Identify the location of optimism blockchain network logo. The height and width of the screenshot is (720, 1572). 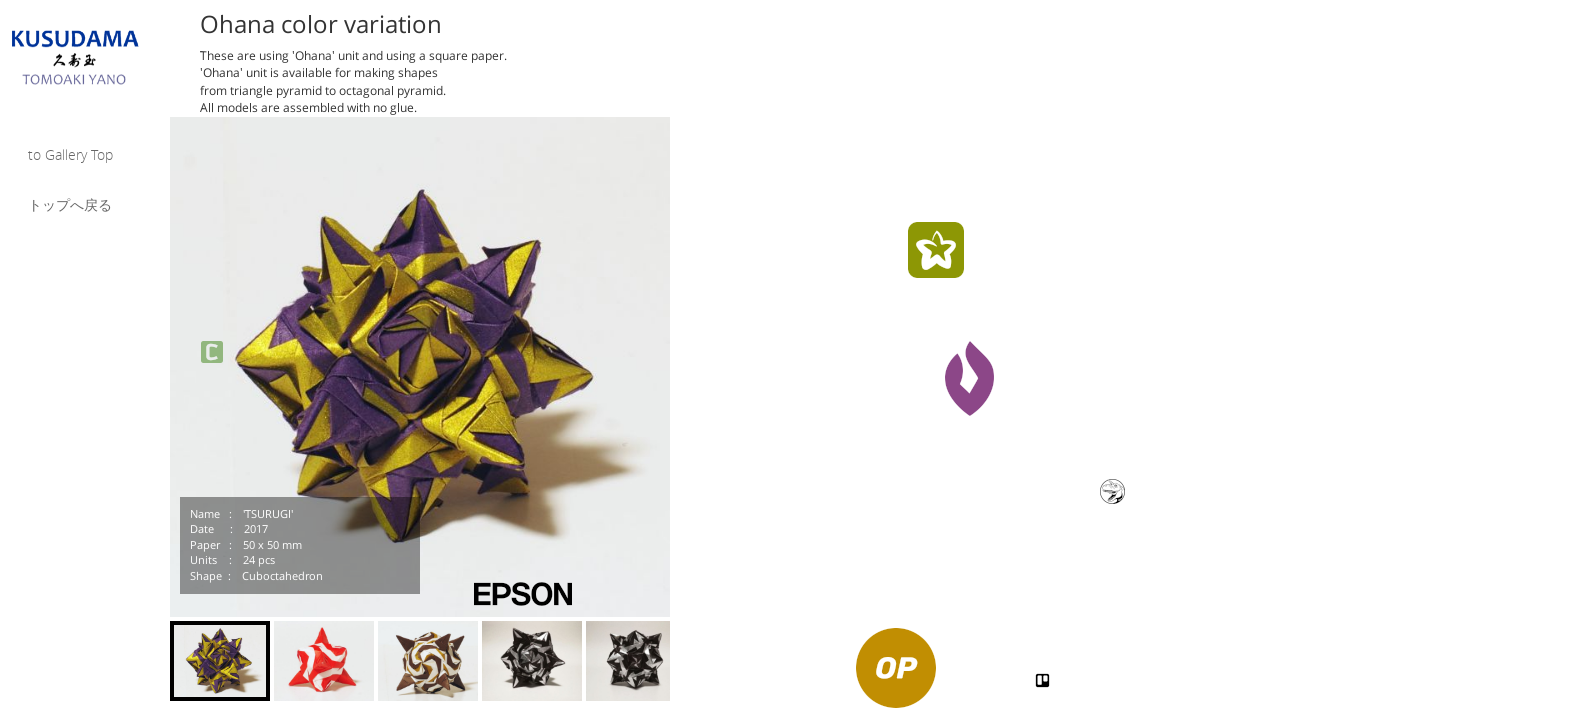
(896, 668).